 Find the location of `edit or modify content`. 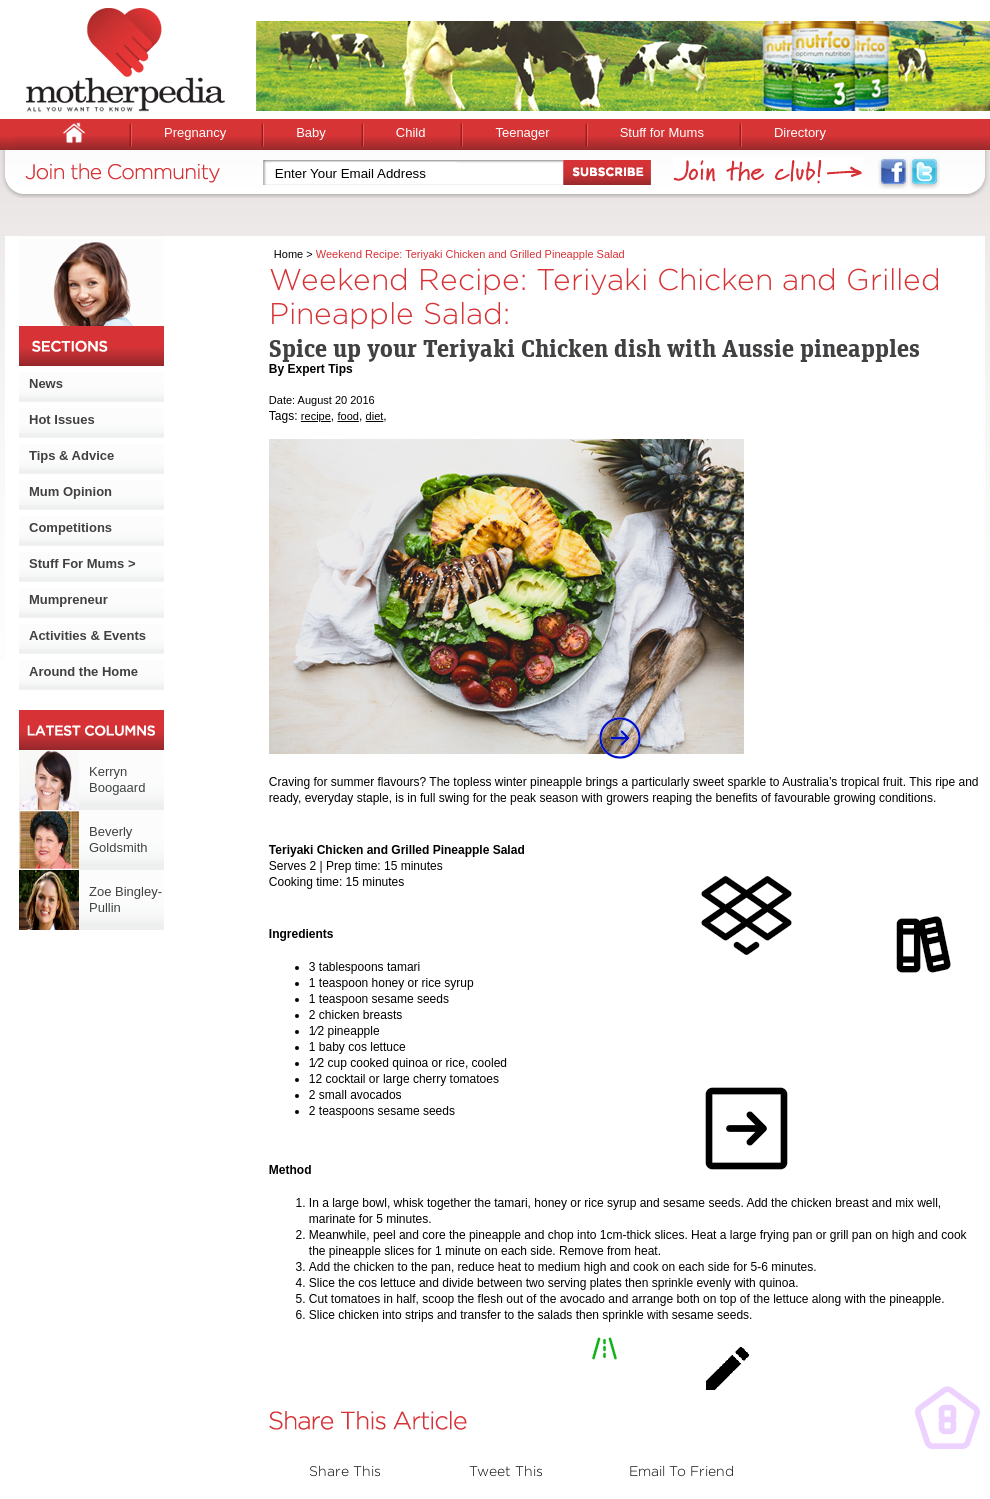

edit or modify content is located at coordinates (727, 1368).